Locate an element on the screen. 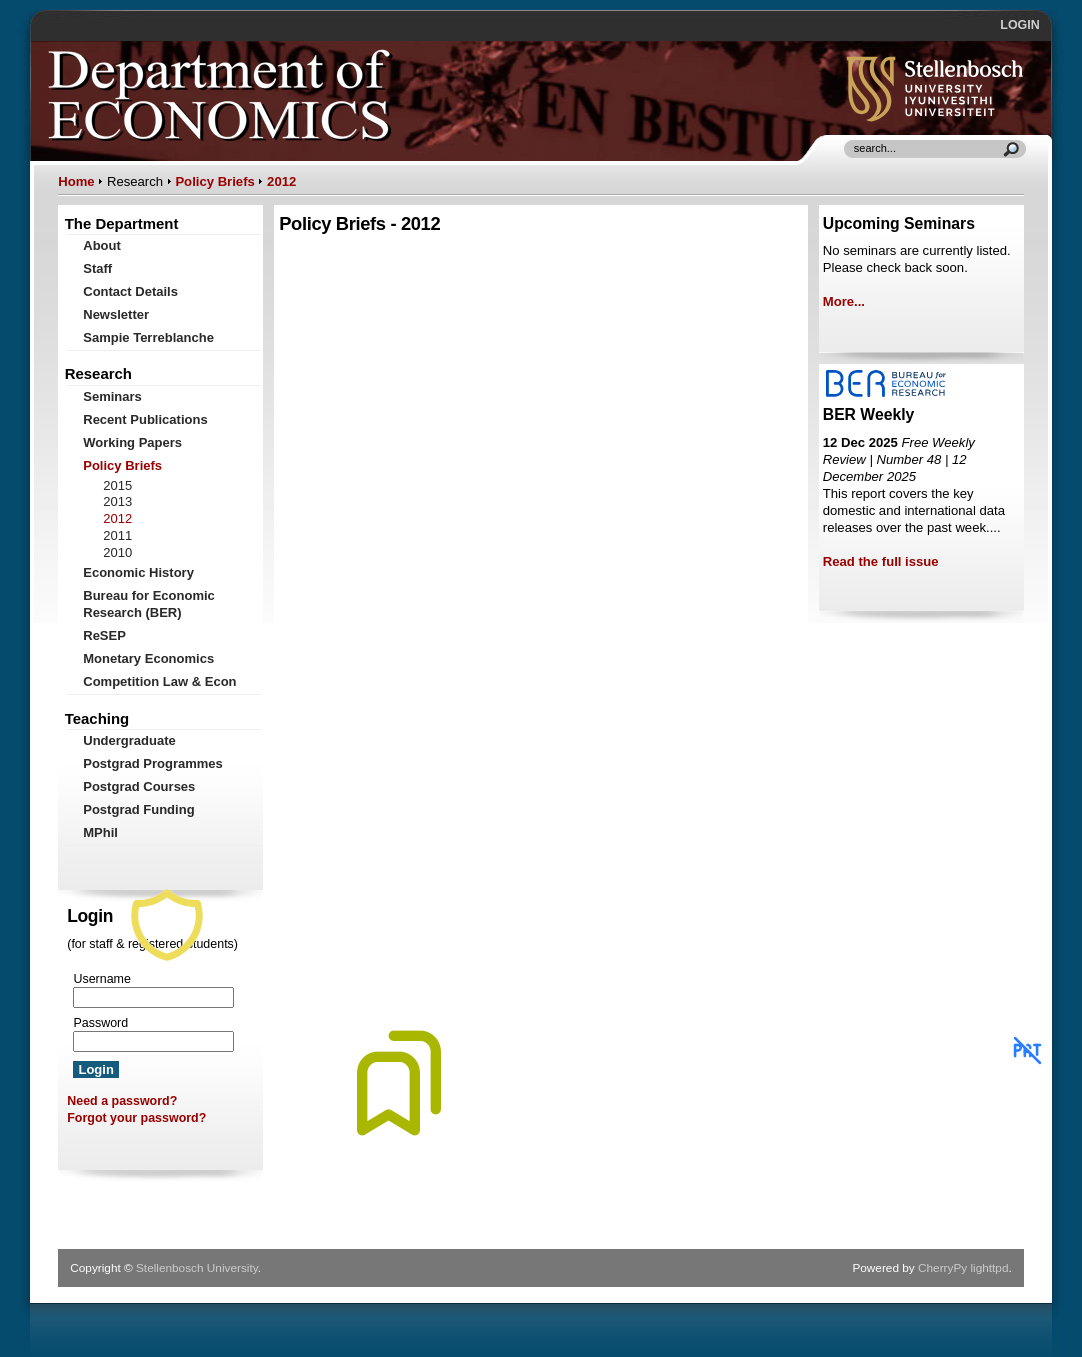 The image size is (1082, 1357). http patch request disabled or unavailable is located at coordinates (1027, 1050).